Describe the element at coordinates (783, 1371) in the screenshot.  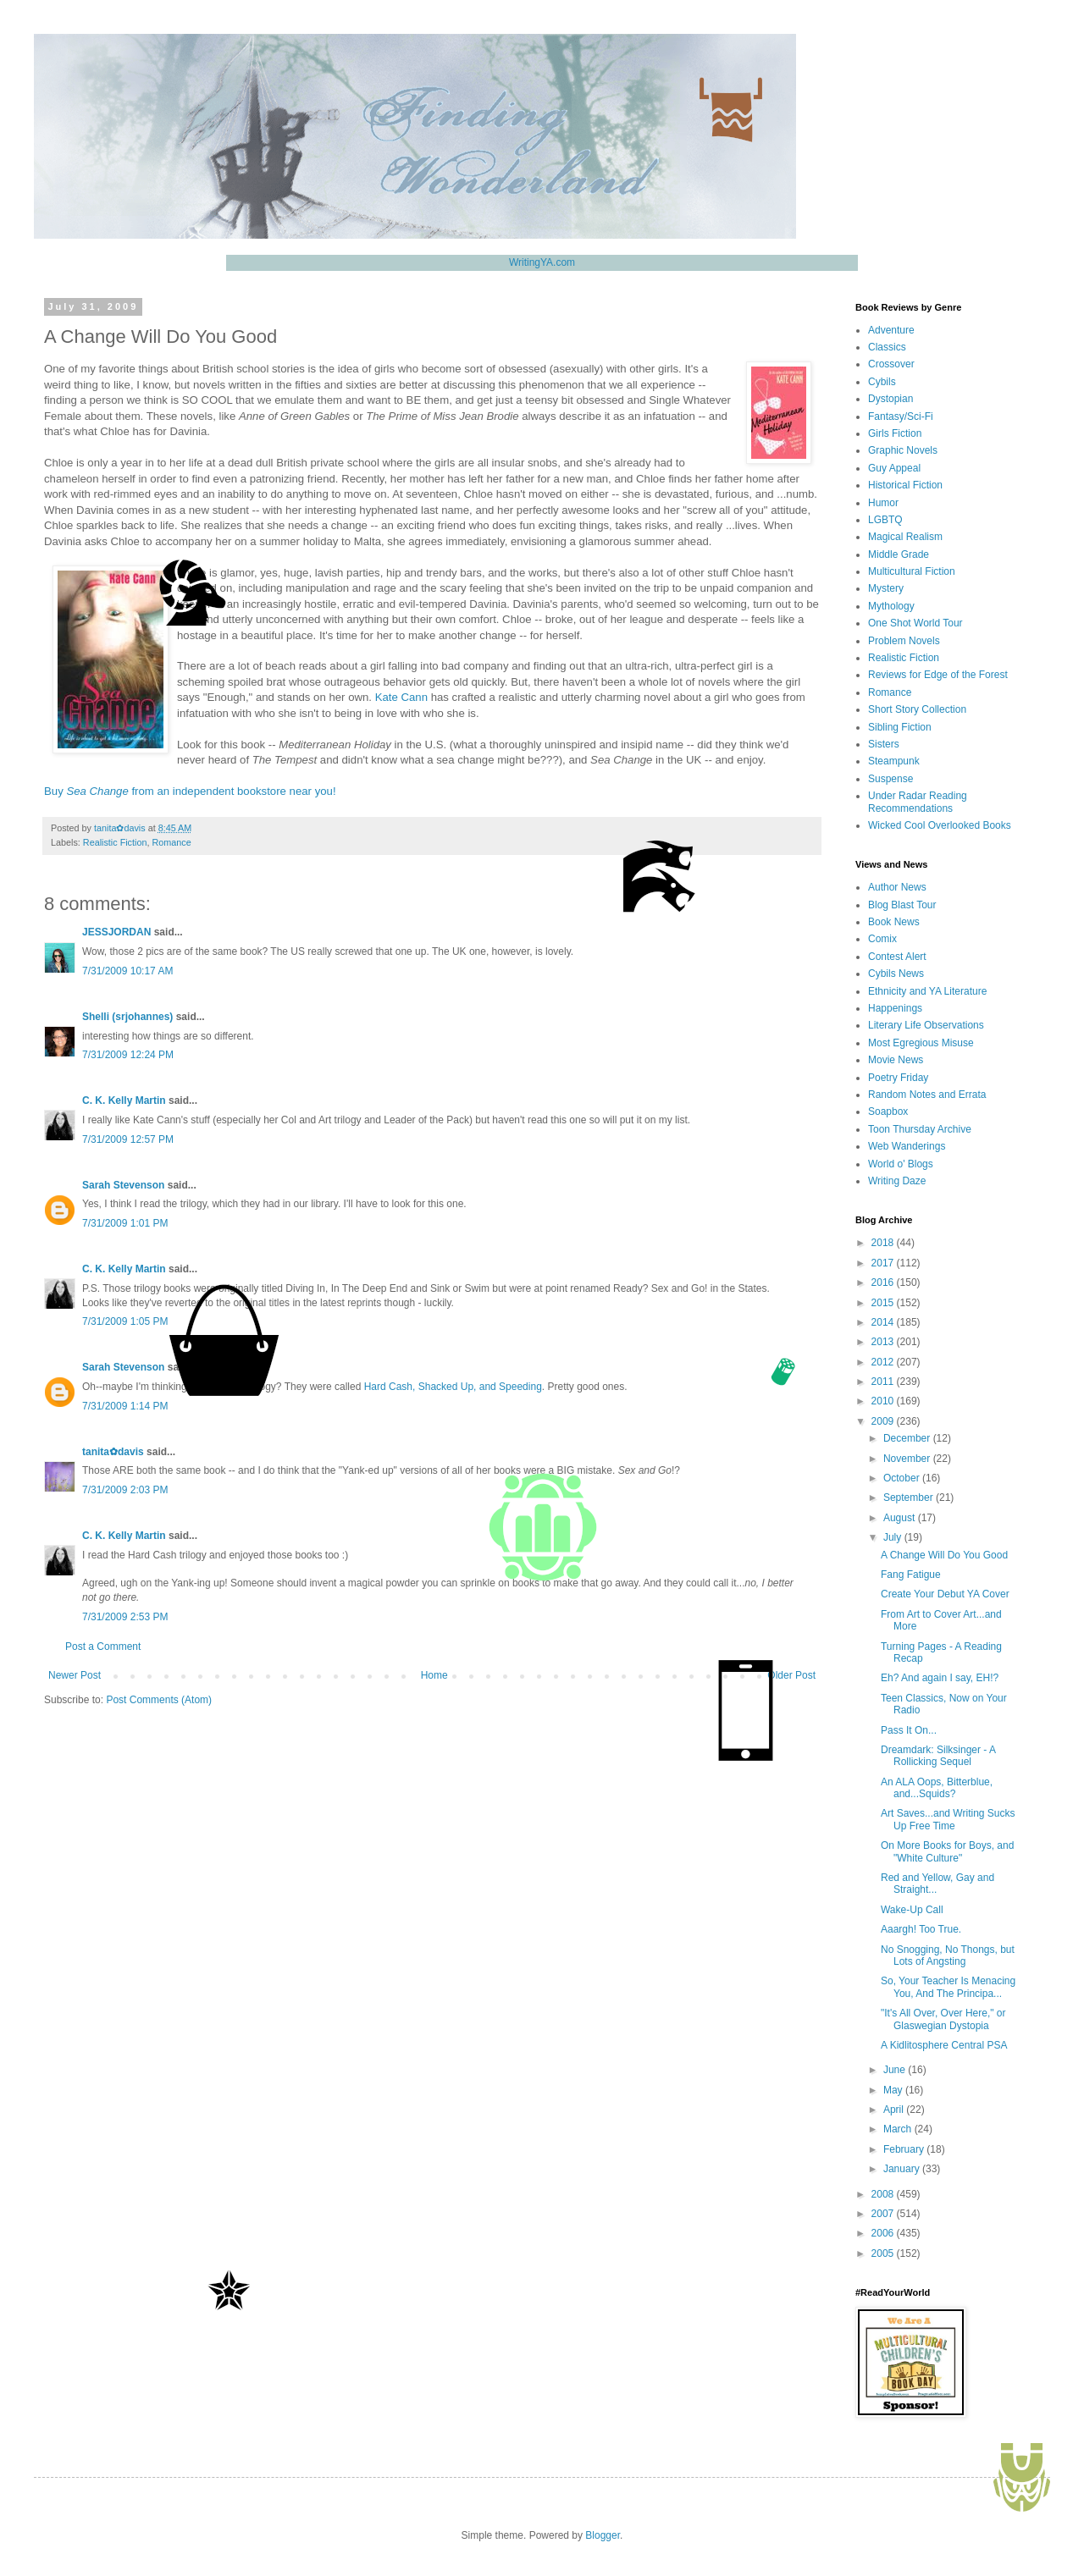
I see `add seasoning or flavor options` at that location.